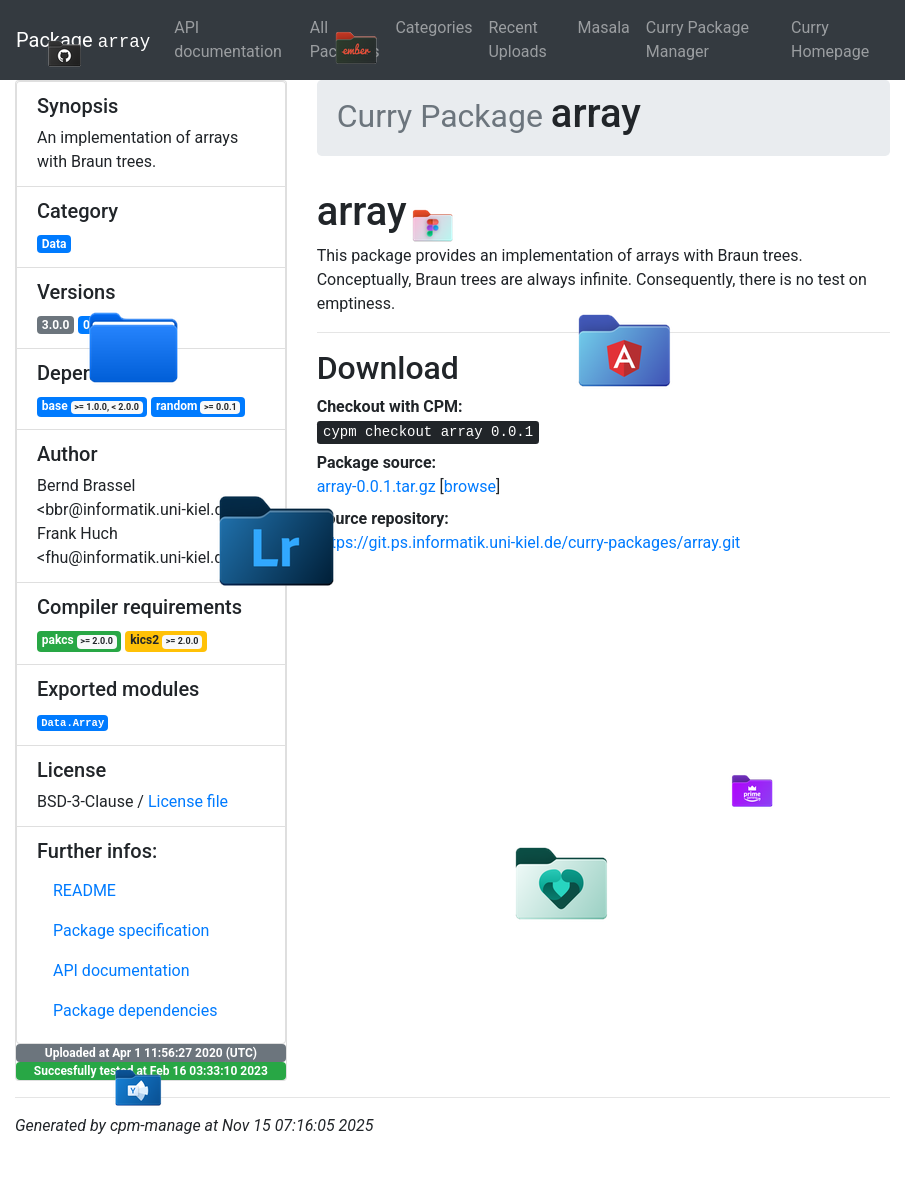 The image size is (905, 1178). What do you see at coordinates (138, 1089) in the screenshot?
I see `open microsoft yammer files folder` at bounding box center [138, 1089].